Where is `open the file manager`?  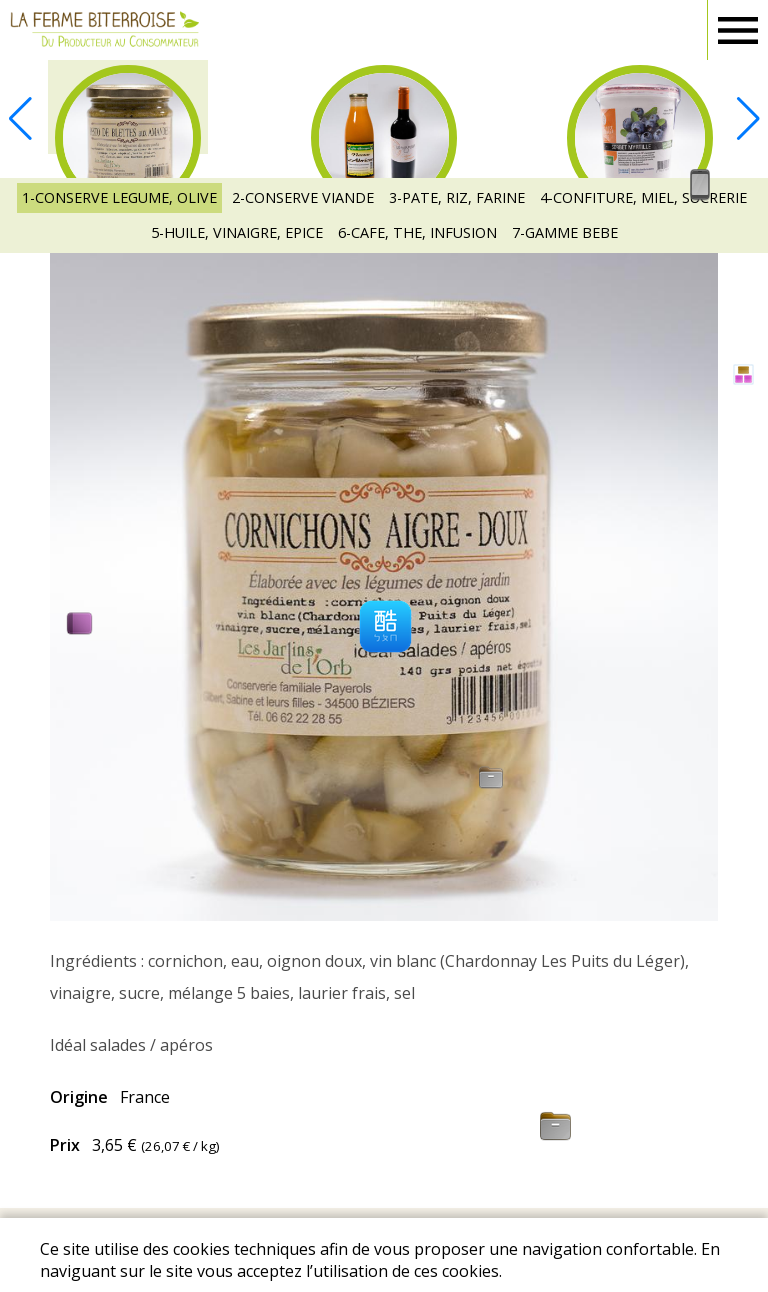 open the file manager is located at coordinates (491, 777).